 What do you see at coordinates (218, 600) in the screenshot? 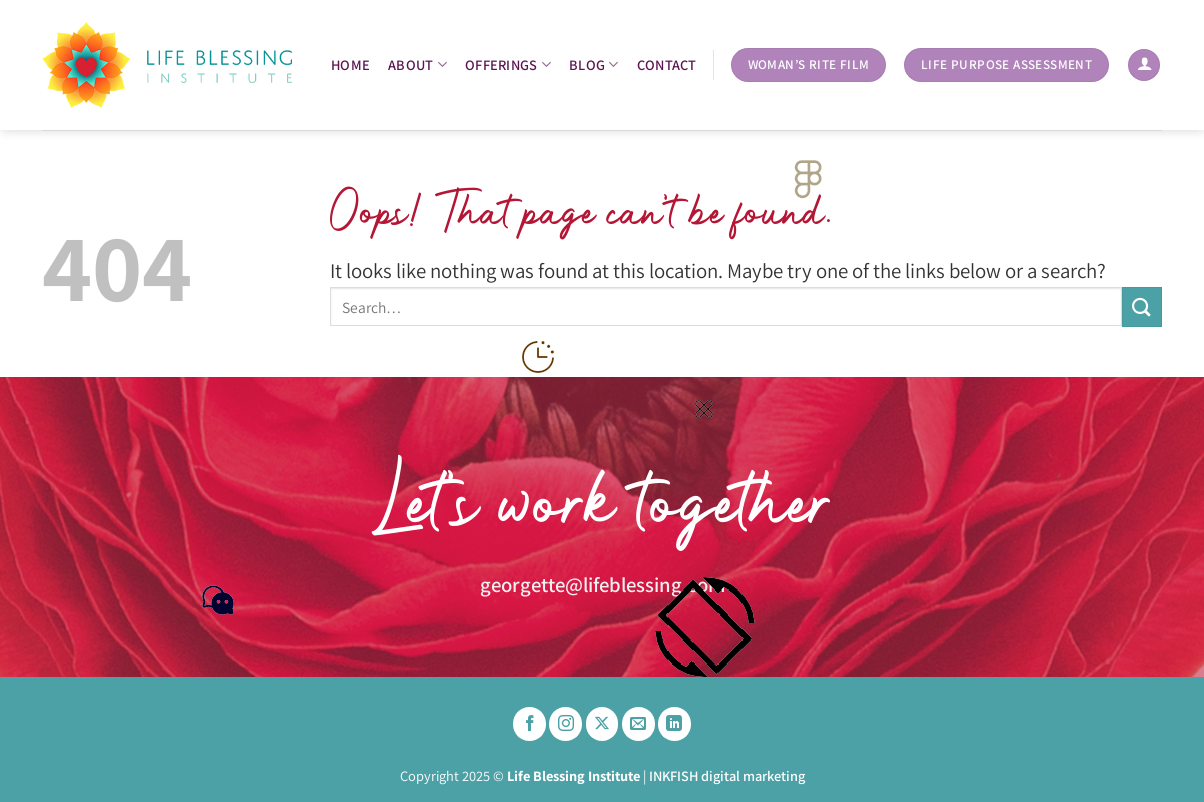
I see `open wechat messaging app` at bounding box center [218, 600].